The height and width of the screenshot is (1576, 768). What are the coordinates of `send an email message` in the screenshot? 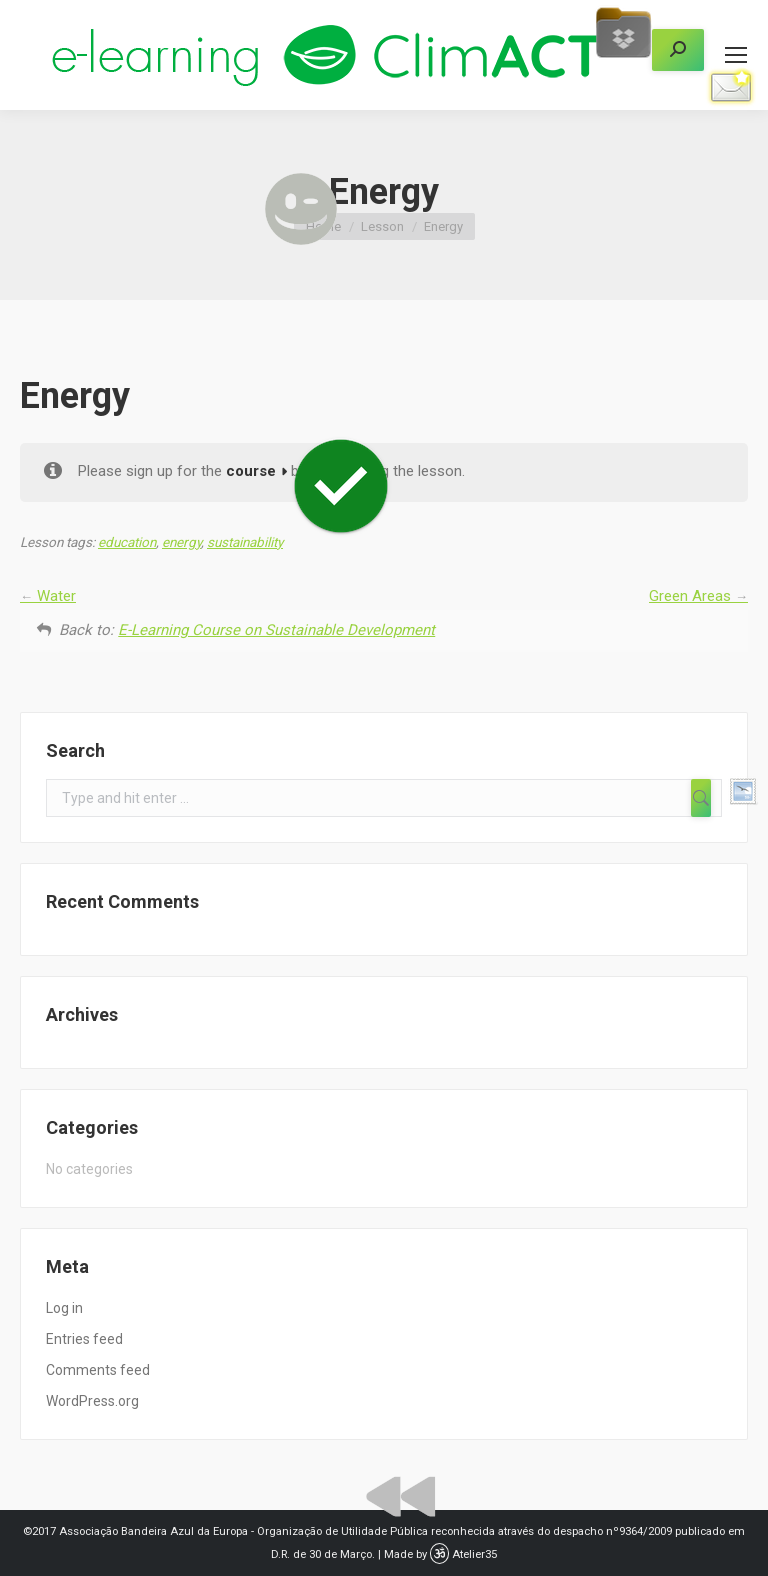 It's located at (743, 792).